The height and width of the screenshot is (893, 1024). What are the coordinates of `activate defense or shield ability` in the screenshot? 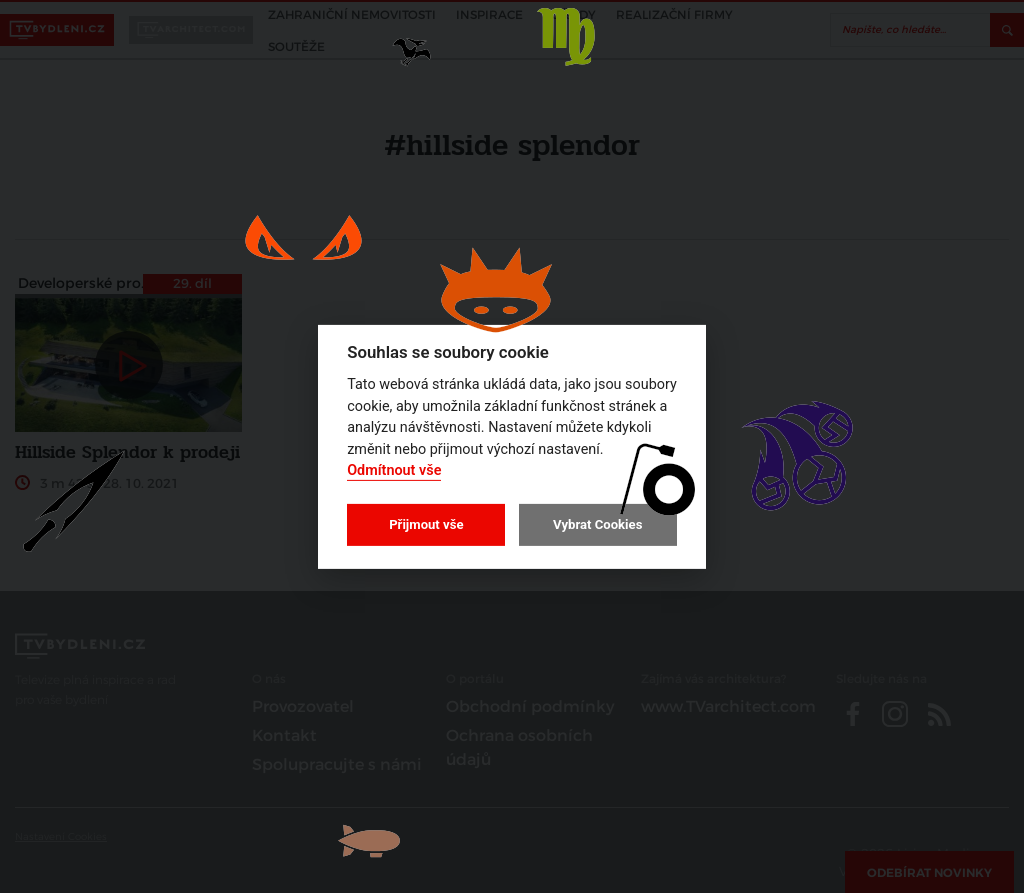 It's located at (496, 292).